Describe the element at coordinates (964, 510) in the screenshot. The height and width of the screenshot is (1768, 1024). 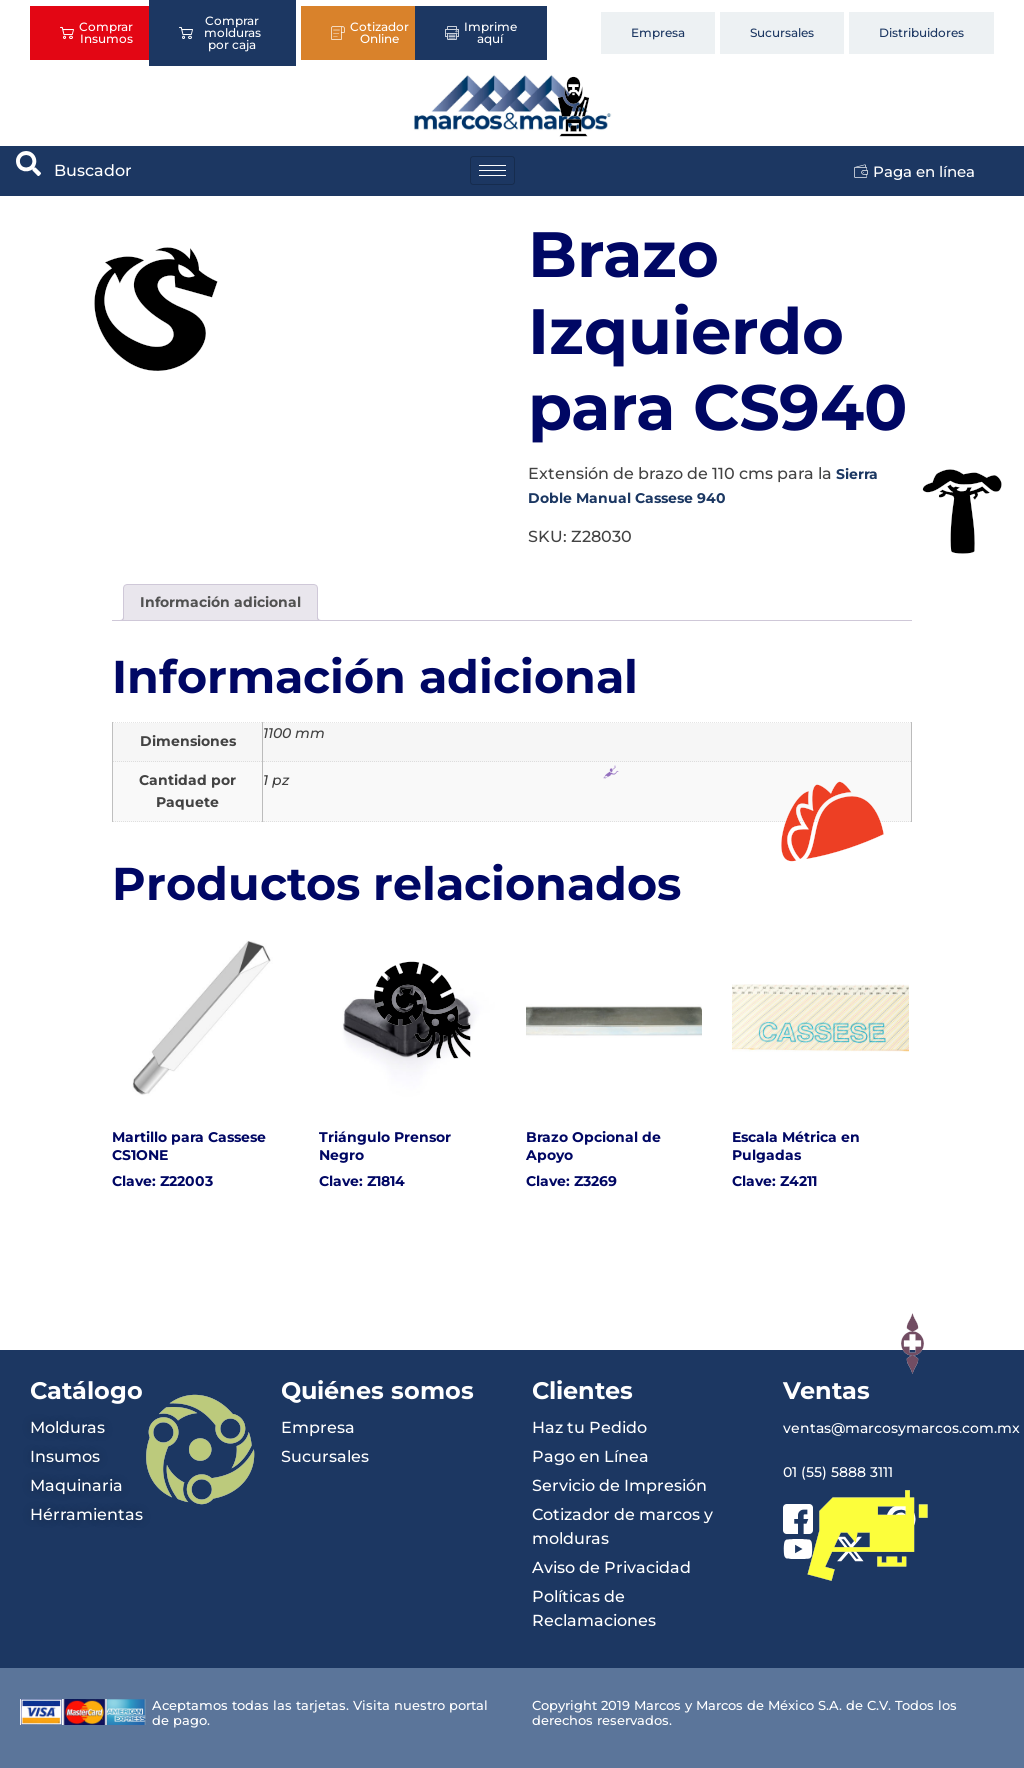
I see `represents african or savanna themed content` at that location.